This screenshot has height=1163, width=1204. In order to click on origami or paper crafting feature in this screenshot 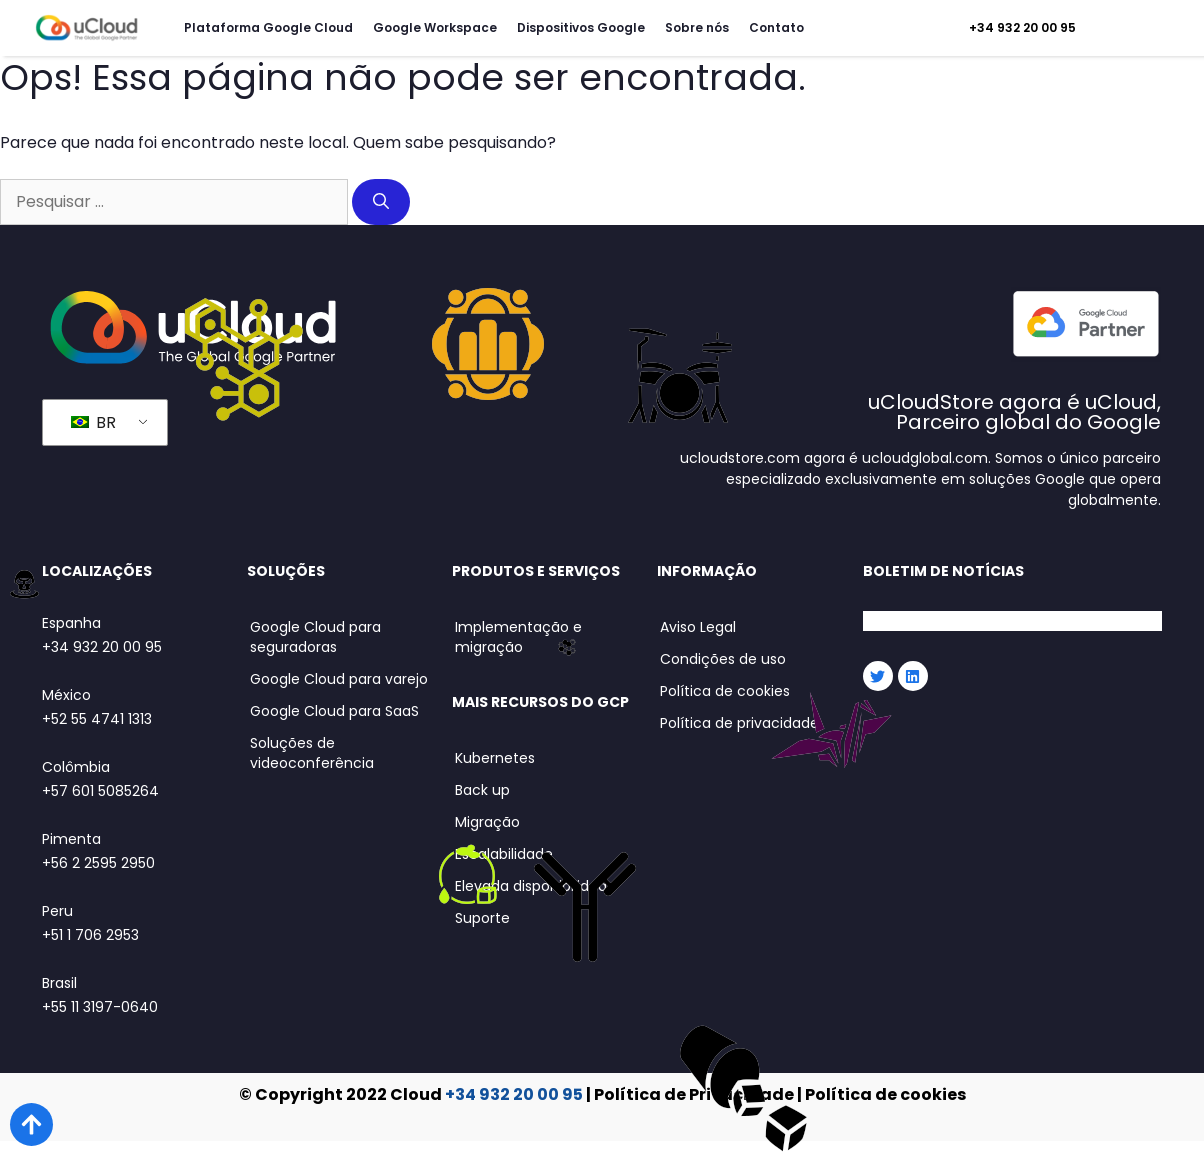, I will do `click(831, 730)`.